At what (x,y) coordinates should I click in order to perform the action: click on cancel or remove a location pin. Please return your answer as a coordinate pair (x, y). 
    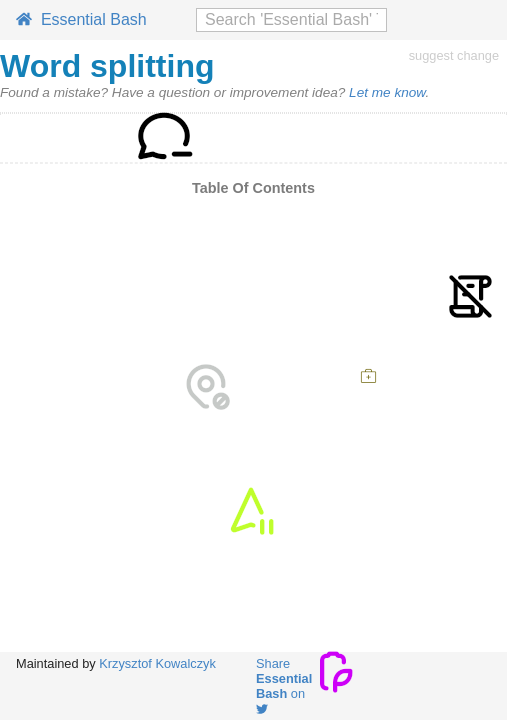
    Looking at the image, I should click on (206, 386).